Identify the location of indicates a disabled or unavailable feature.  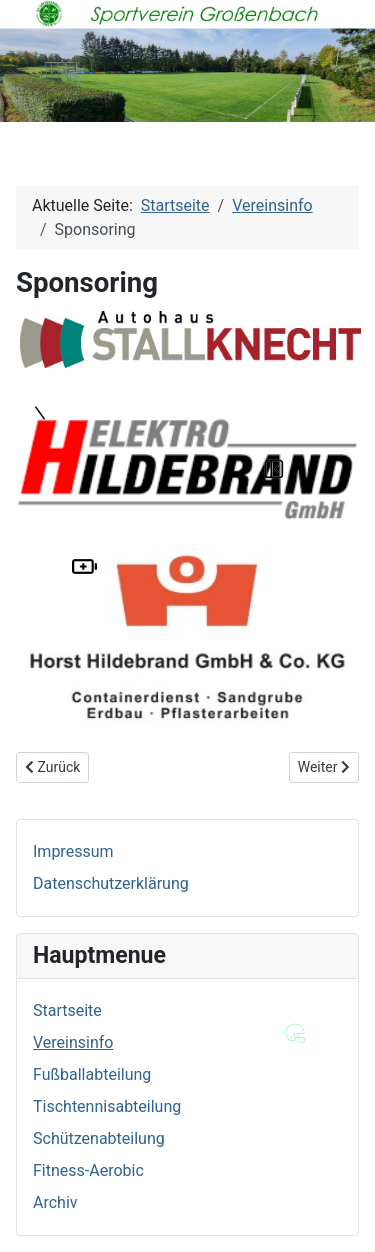
(40, 413).